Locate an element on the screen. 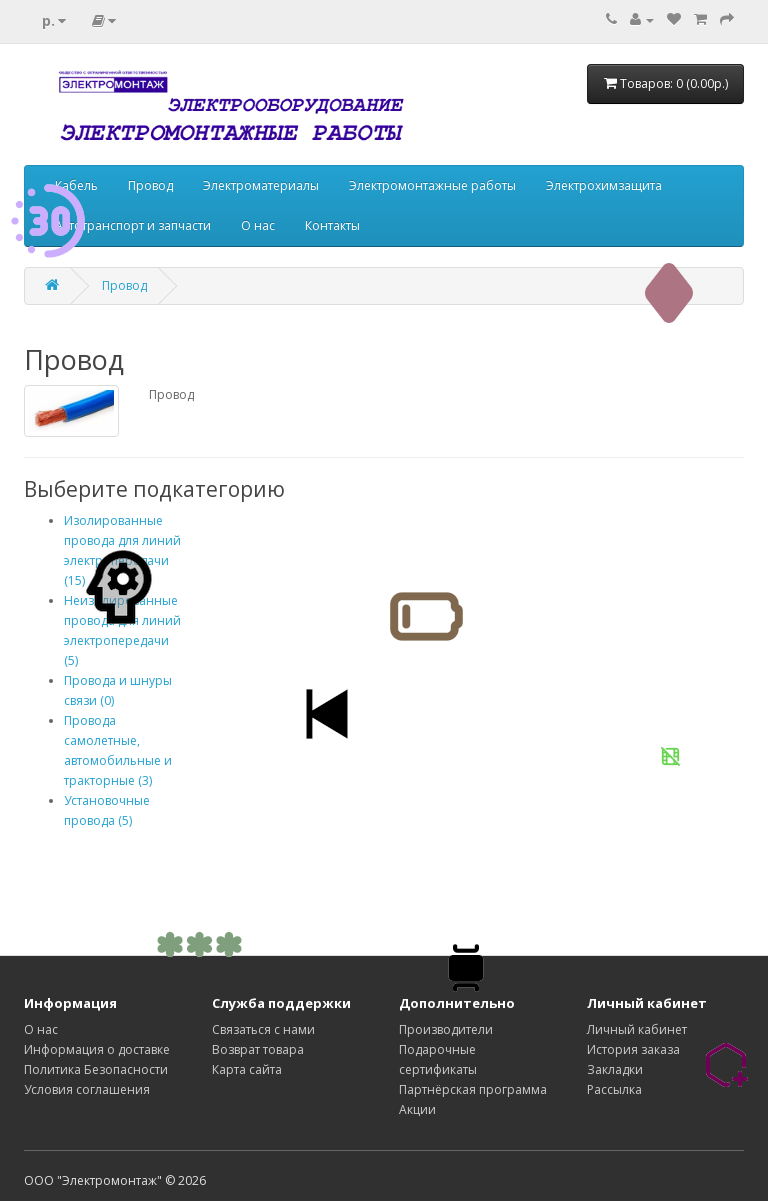 Image resolution: width=768 pixels, height=1201 pixels. skip to previous track is located at coordinates (327, 714).